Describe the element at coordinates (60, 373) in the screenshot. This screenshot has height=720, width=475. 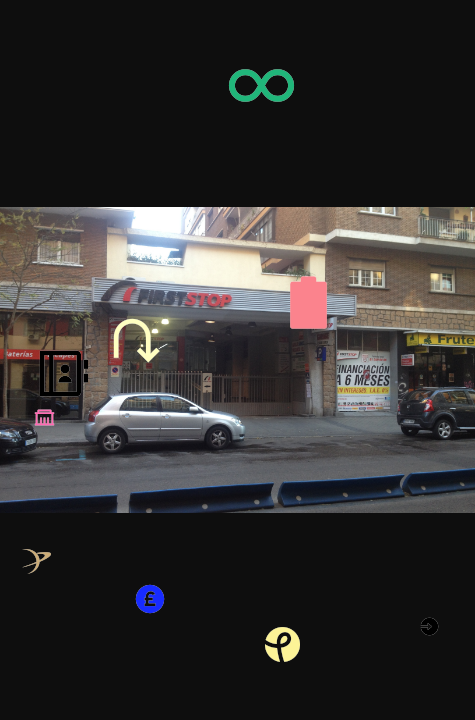
I see `open your contacts list` at that location.